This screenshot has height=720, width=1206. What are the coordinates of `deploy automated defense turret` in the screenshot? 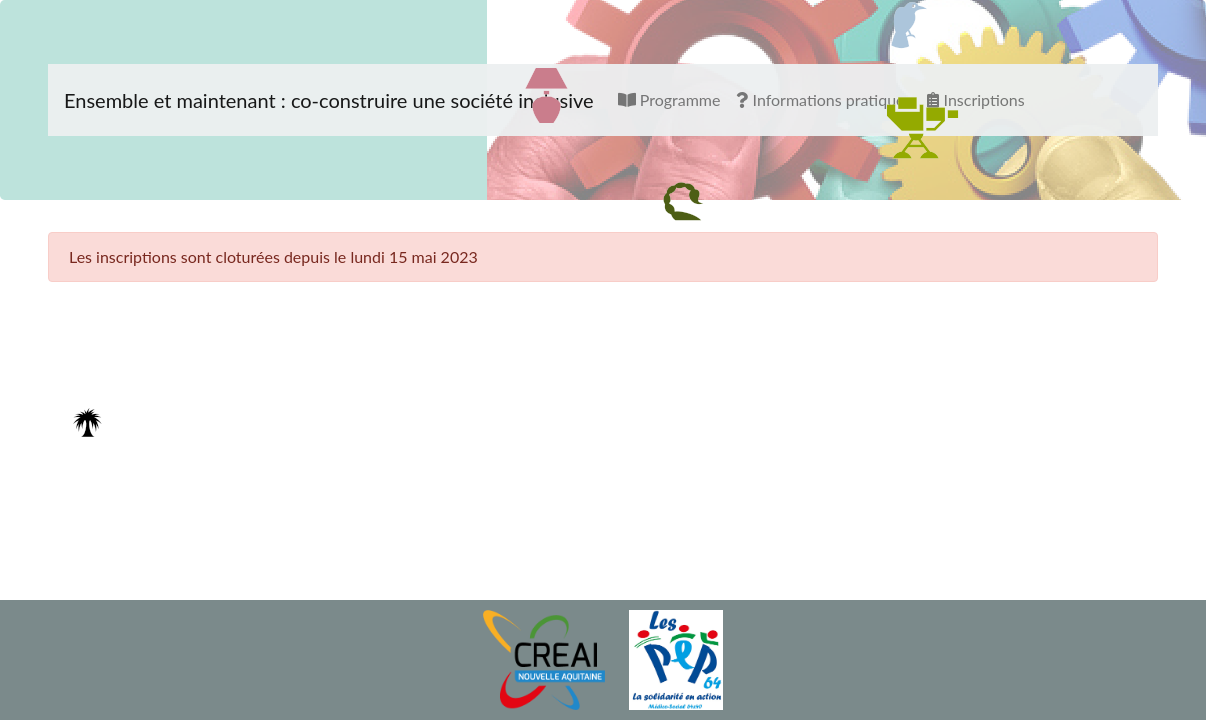 It's located at (922, 125).